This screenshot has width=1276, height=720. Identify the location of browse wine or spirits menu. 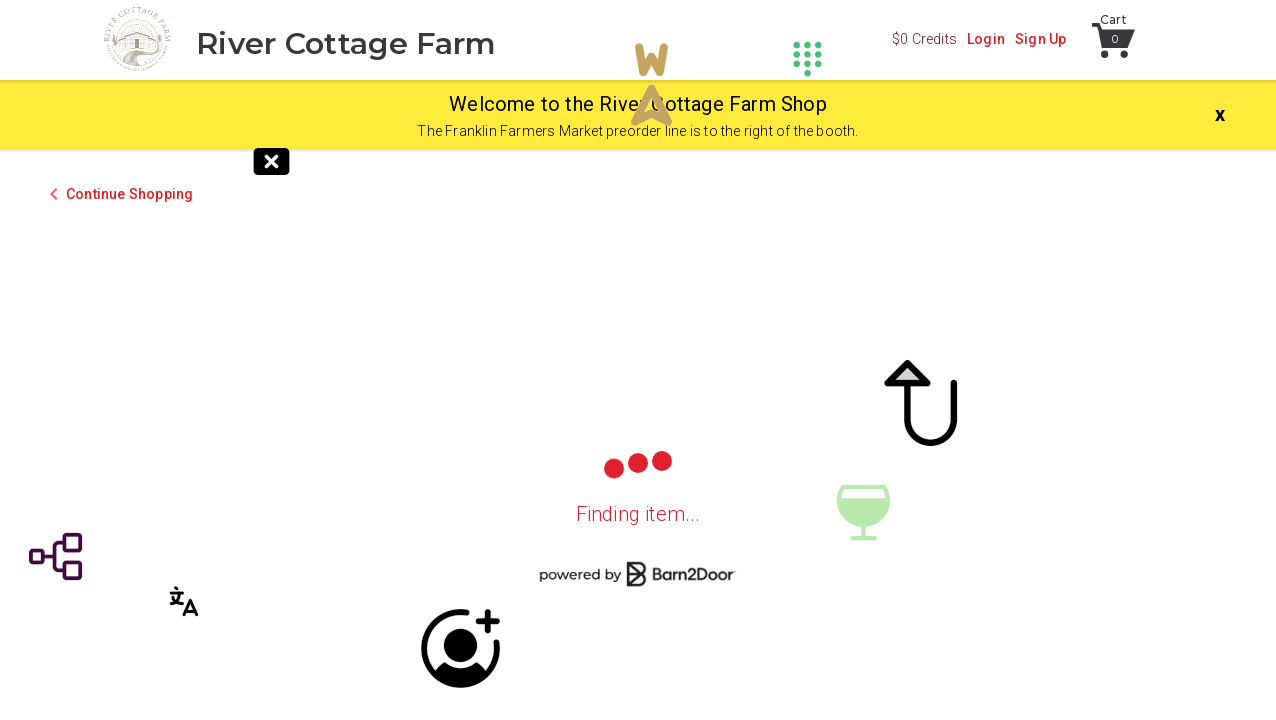
(863, 511).